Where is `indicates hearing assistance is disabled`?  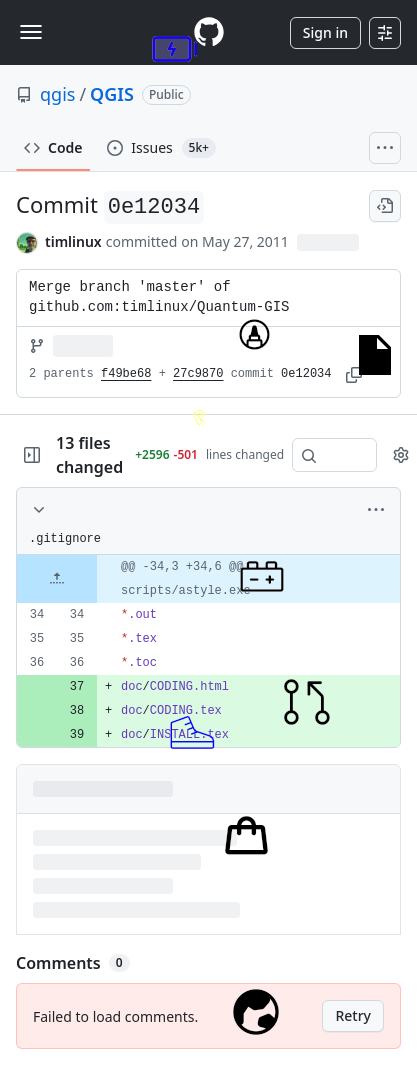 indicates hearing assistance is disabled is located at coordinates (199, 417).